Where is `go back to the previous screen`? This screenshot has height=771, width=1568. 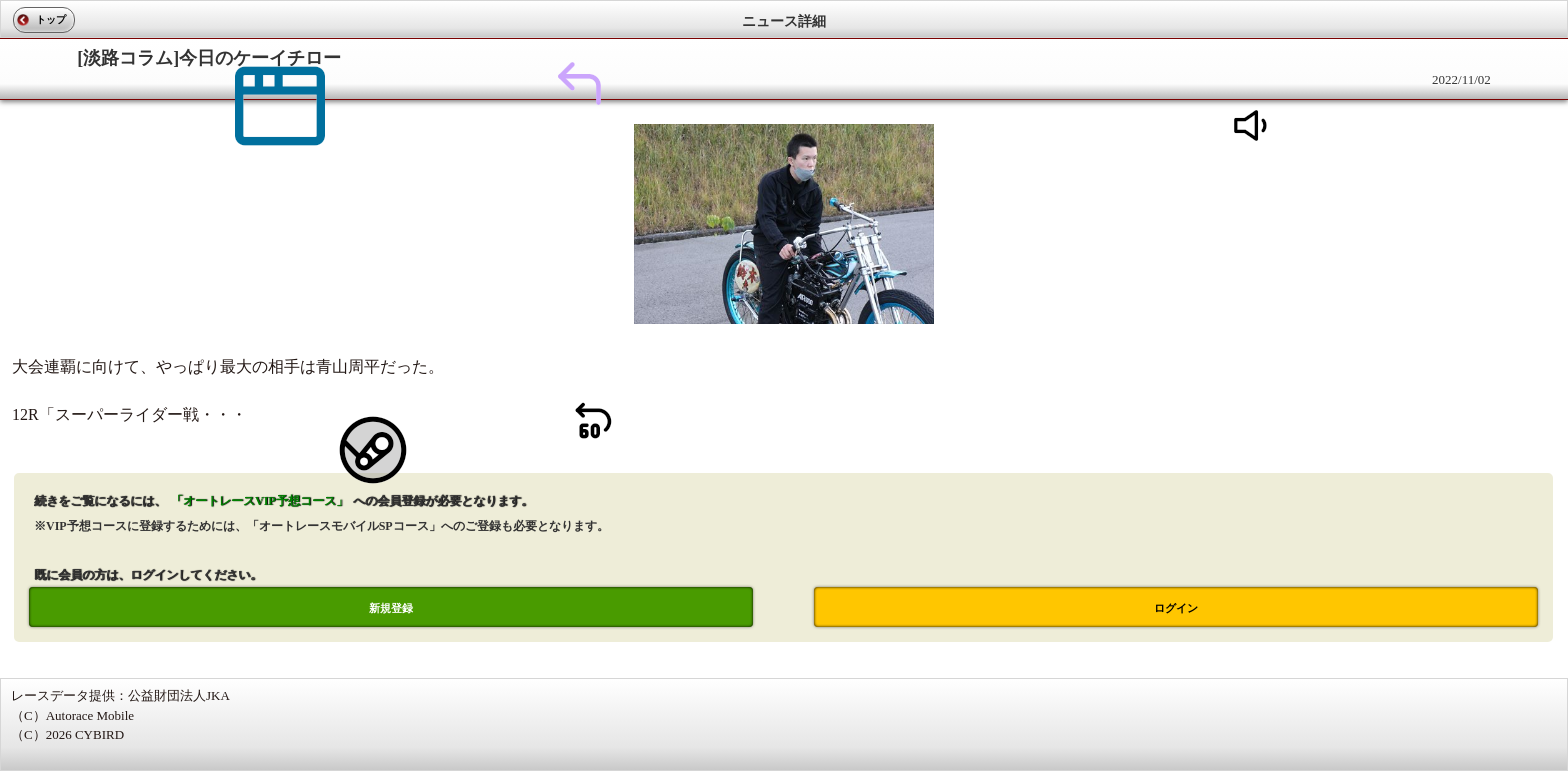
go back to the previous screen is located at coordinates (579, 83).